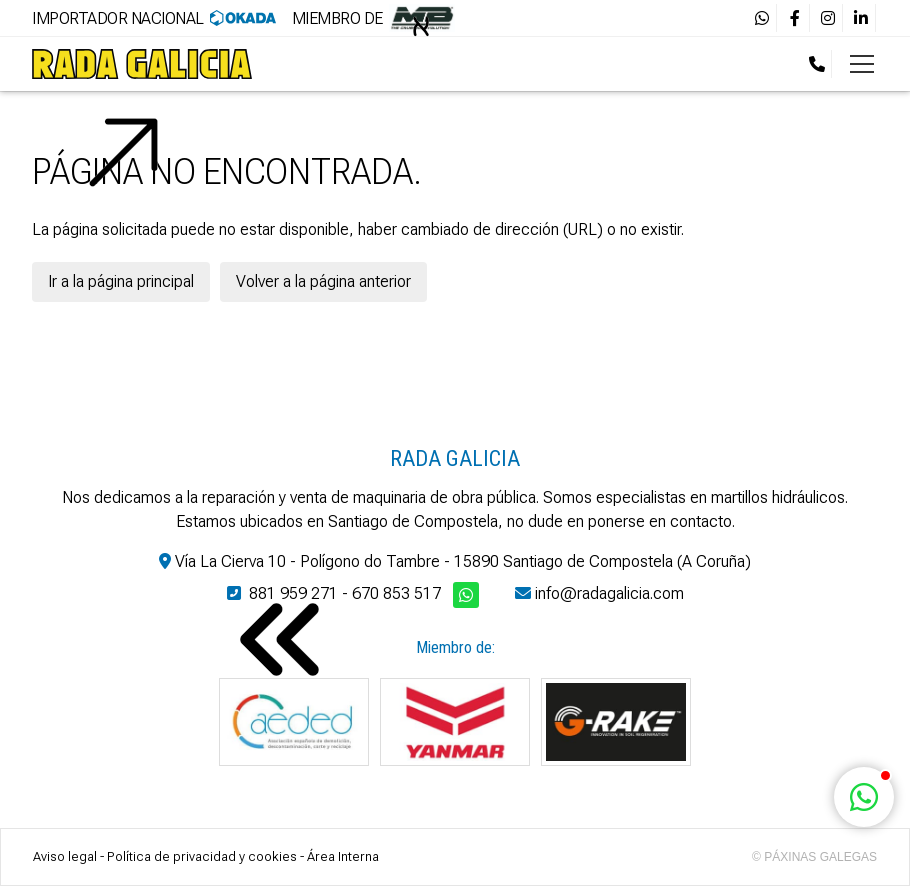  I want to click on switch to hebrew keyboard layout, so click(421, 26).